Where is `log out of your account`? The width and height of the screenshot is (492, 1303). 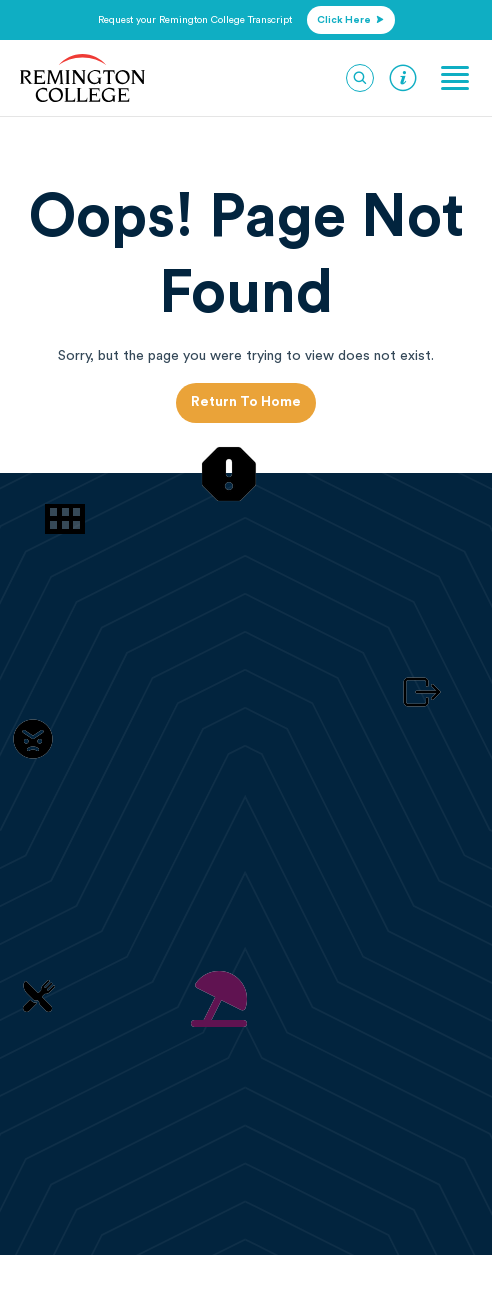 log out of your account is located at coordinates (422, 692).